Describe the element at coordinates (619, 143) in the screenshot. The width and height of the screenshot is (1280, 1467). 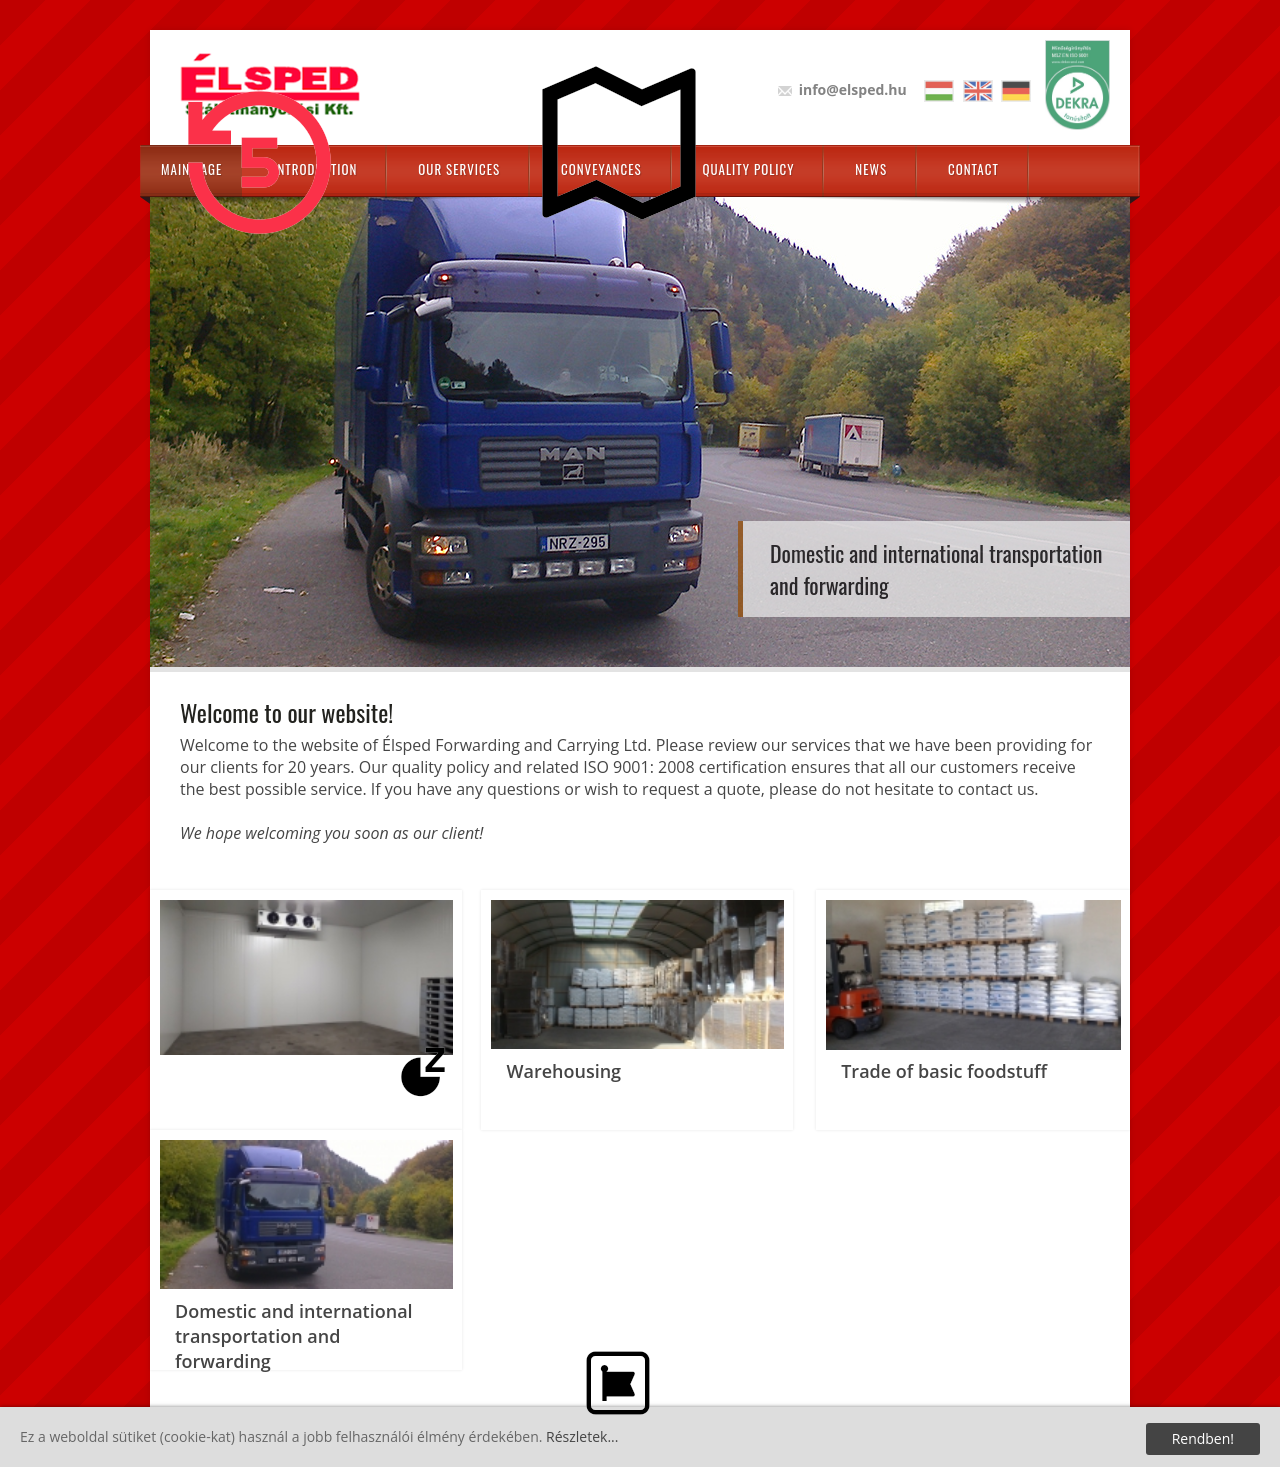
I see `view map` at that location.